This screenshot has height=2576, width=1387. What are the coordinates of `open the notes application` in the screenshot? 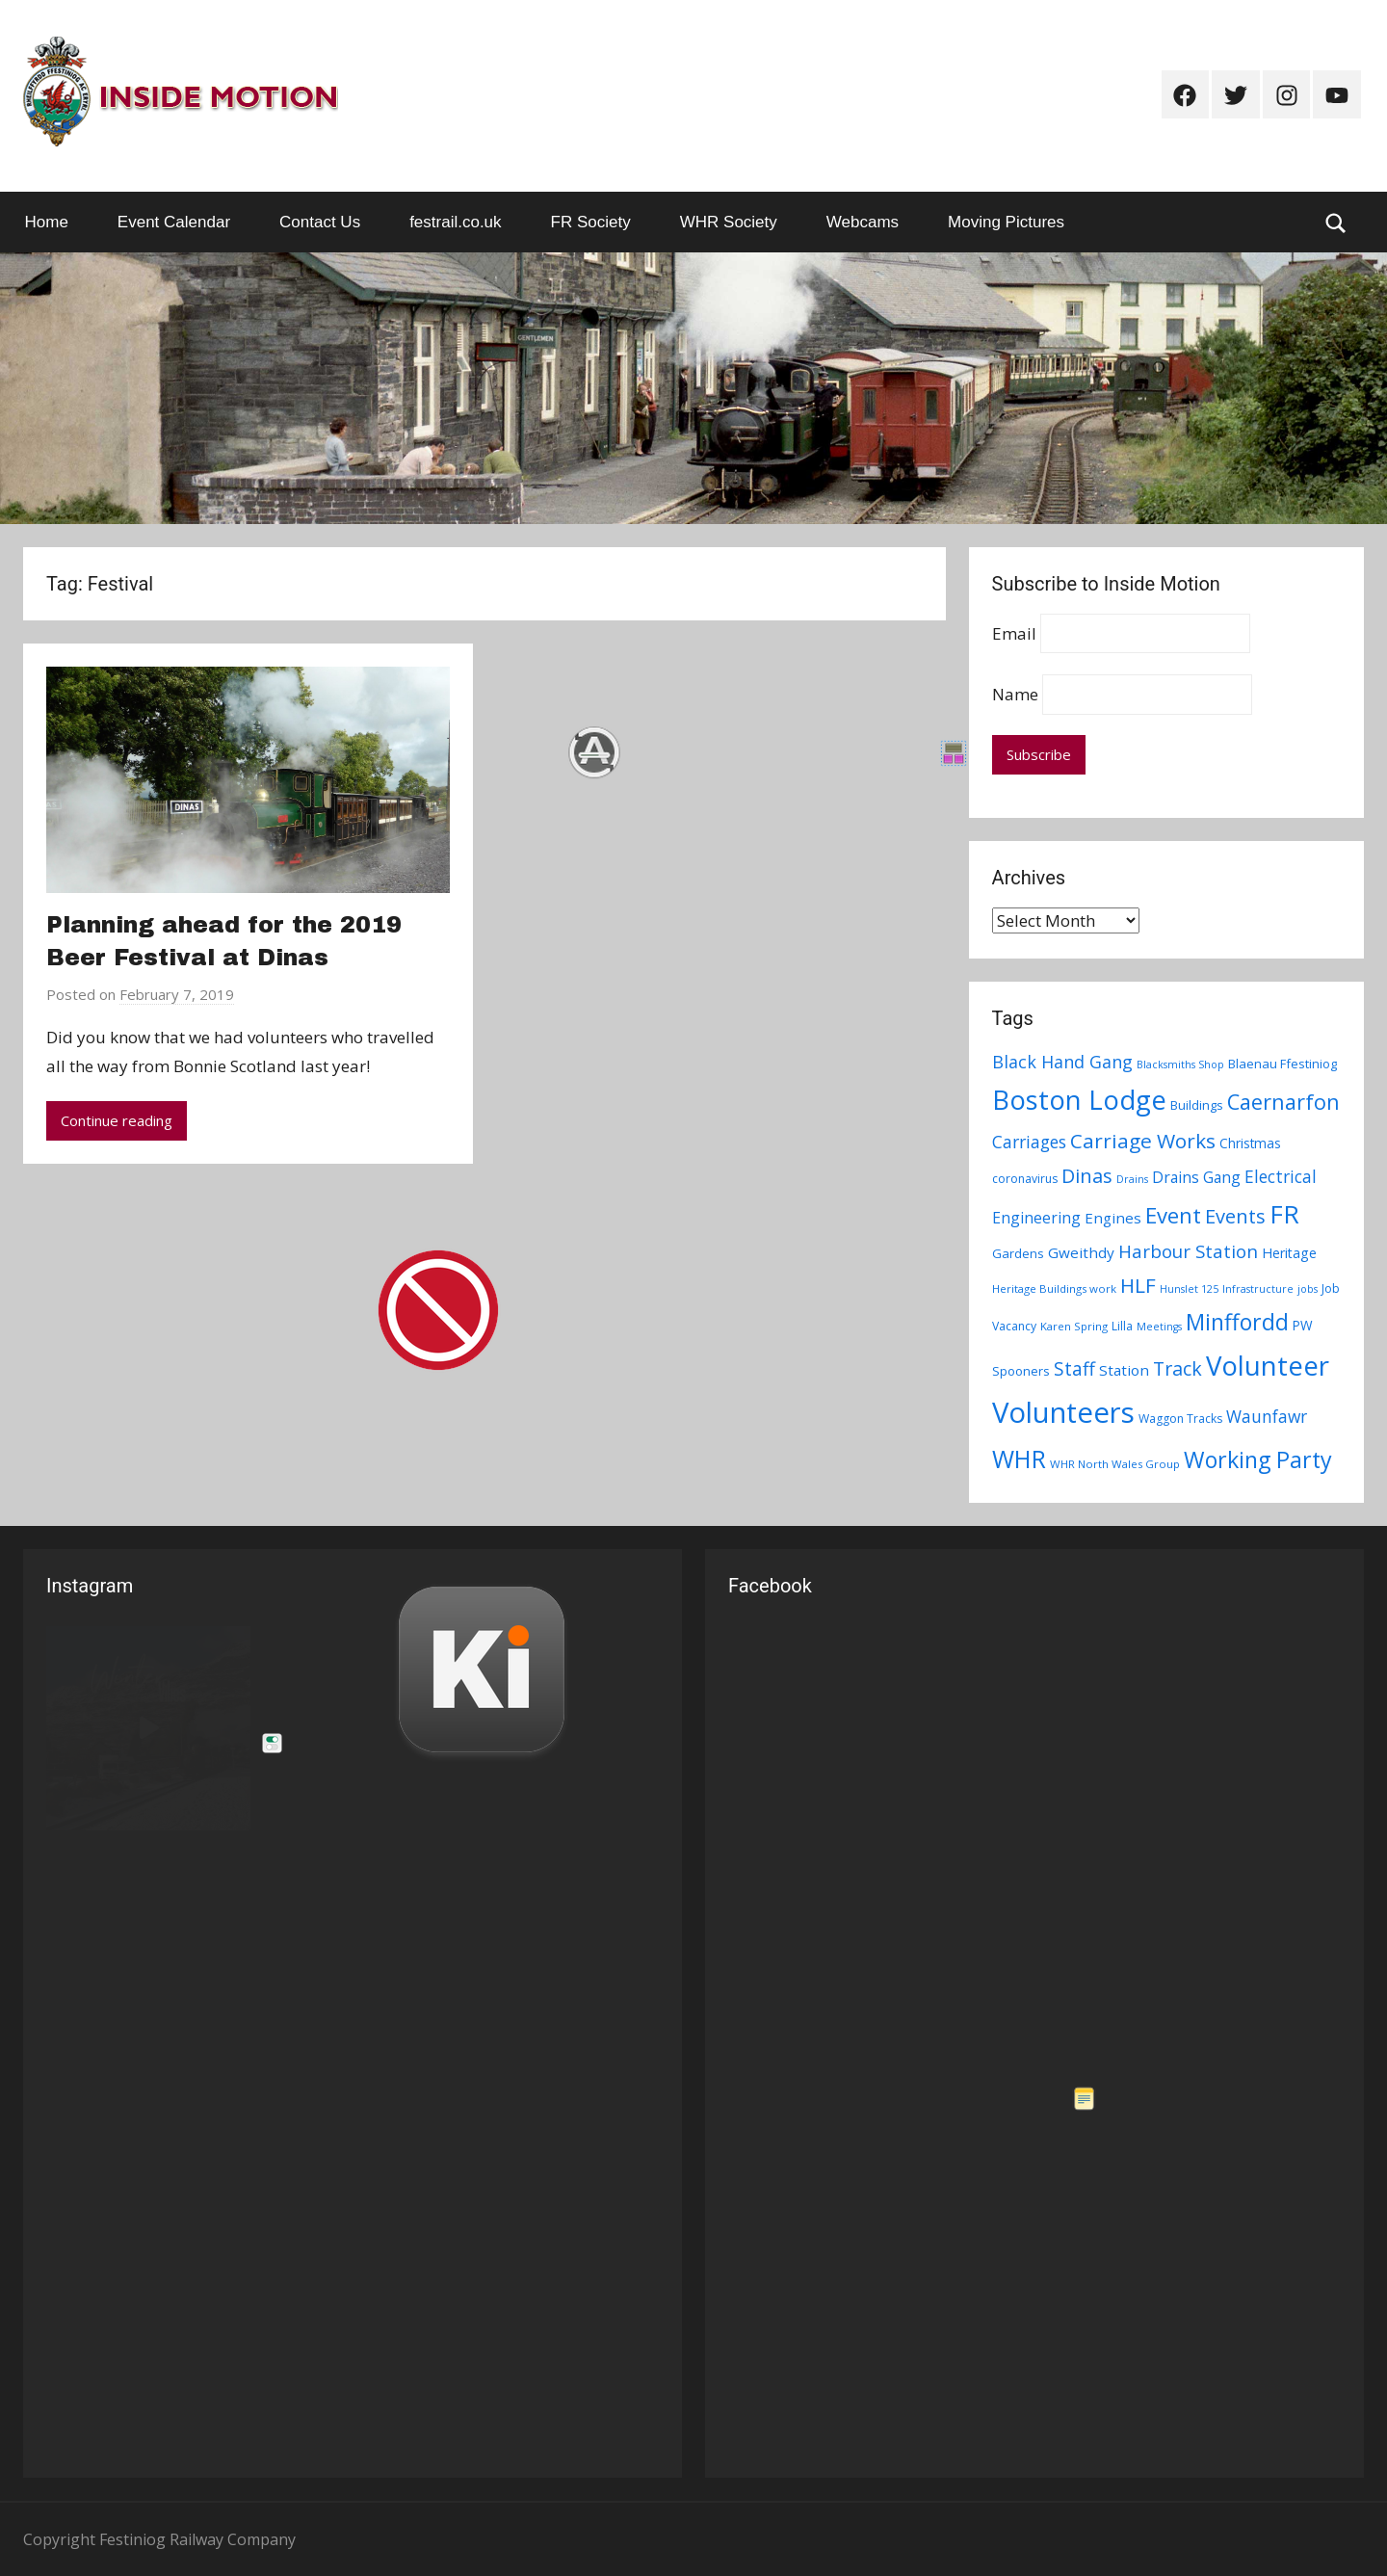 It's located at (1084, 2098).